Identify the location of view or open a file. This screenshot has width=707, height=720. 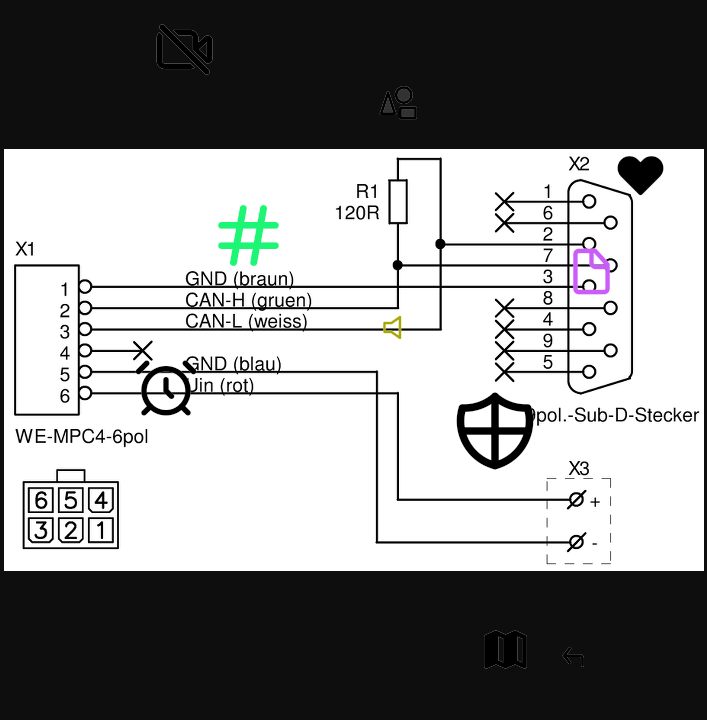
(591, 271).